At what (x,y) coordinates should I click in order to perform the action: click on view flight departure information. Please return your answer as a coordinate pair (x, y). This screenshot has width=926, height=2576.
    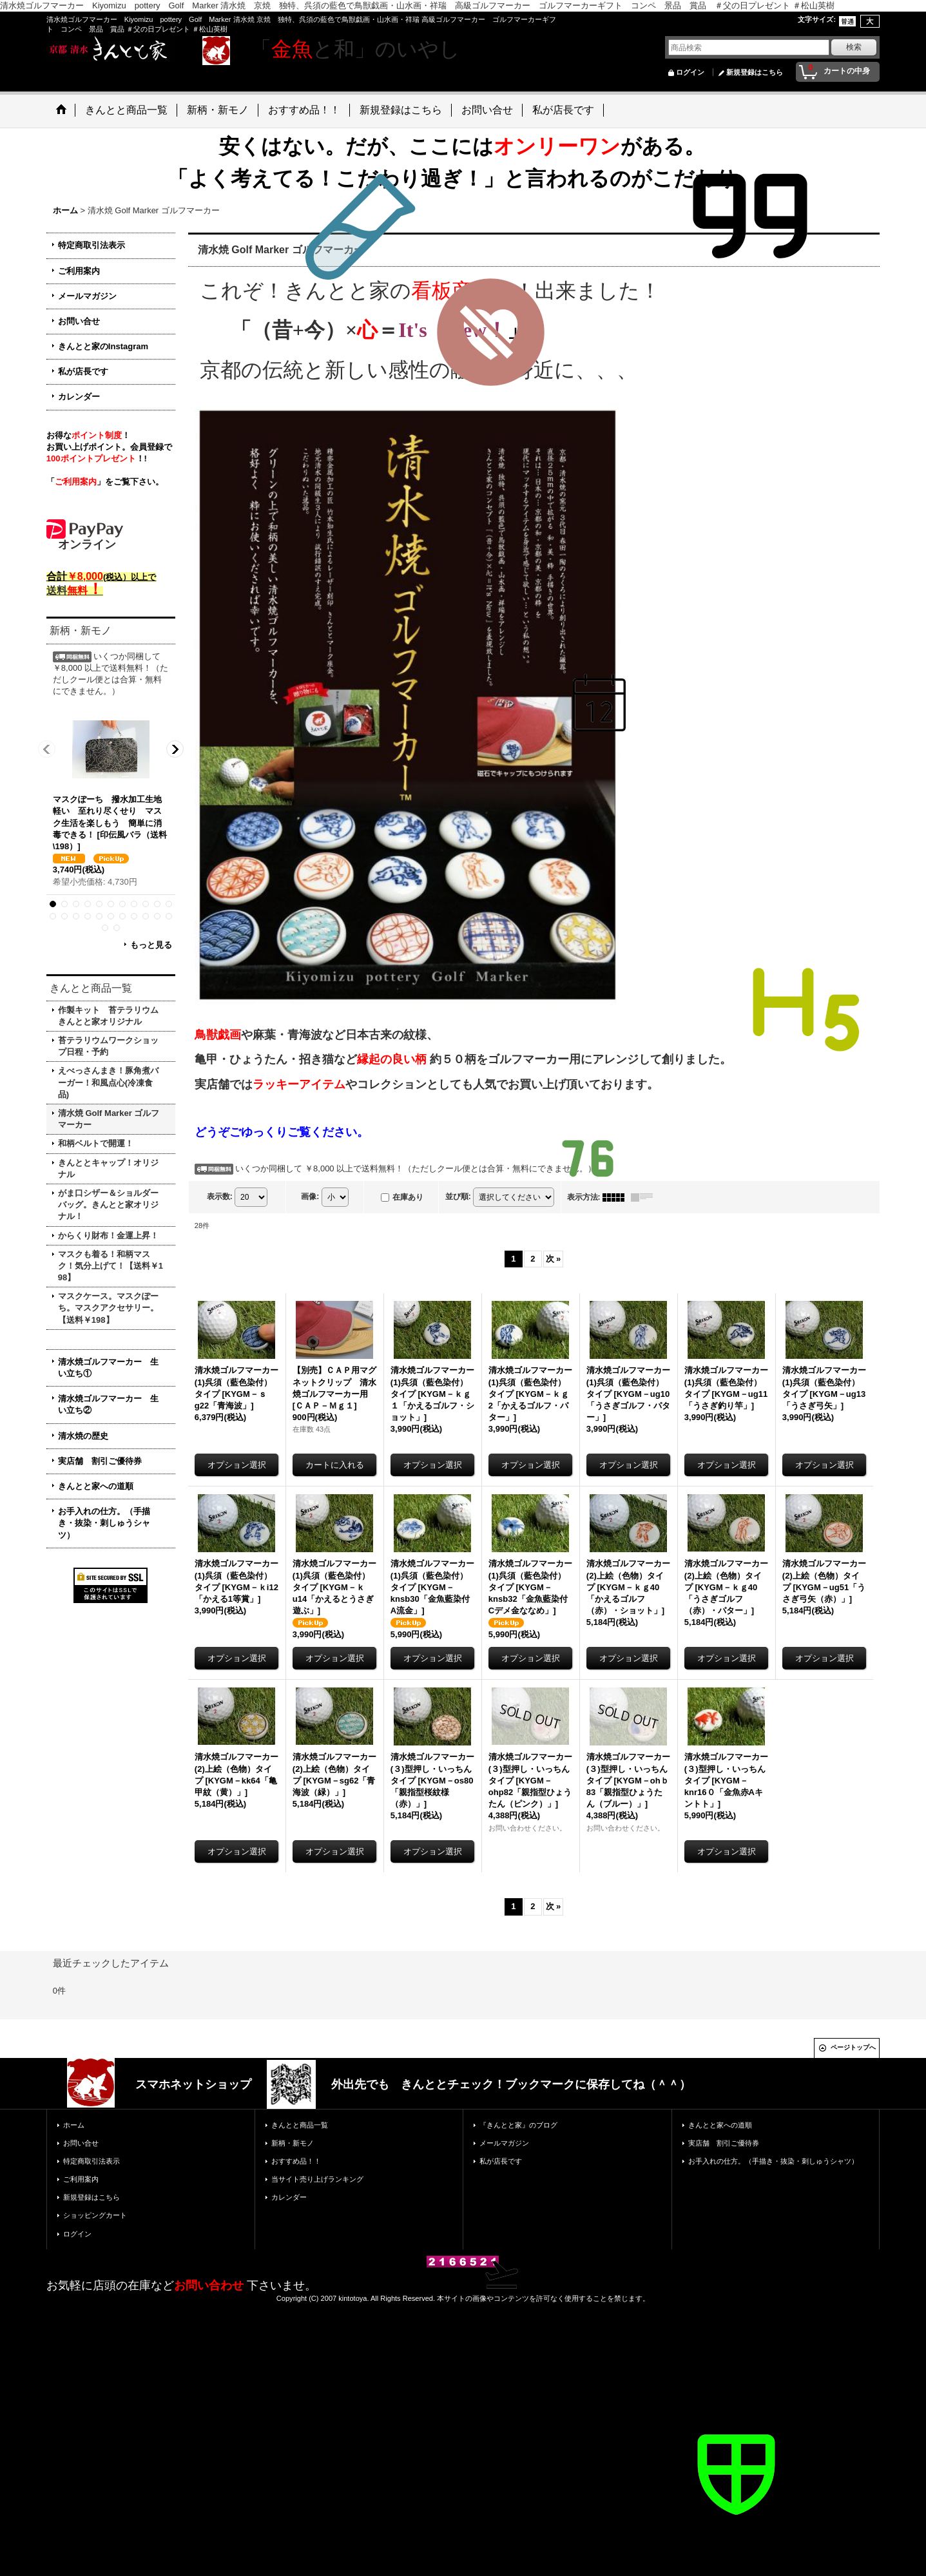
    Looking at the image, I should click on (501, 2274).